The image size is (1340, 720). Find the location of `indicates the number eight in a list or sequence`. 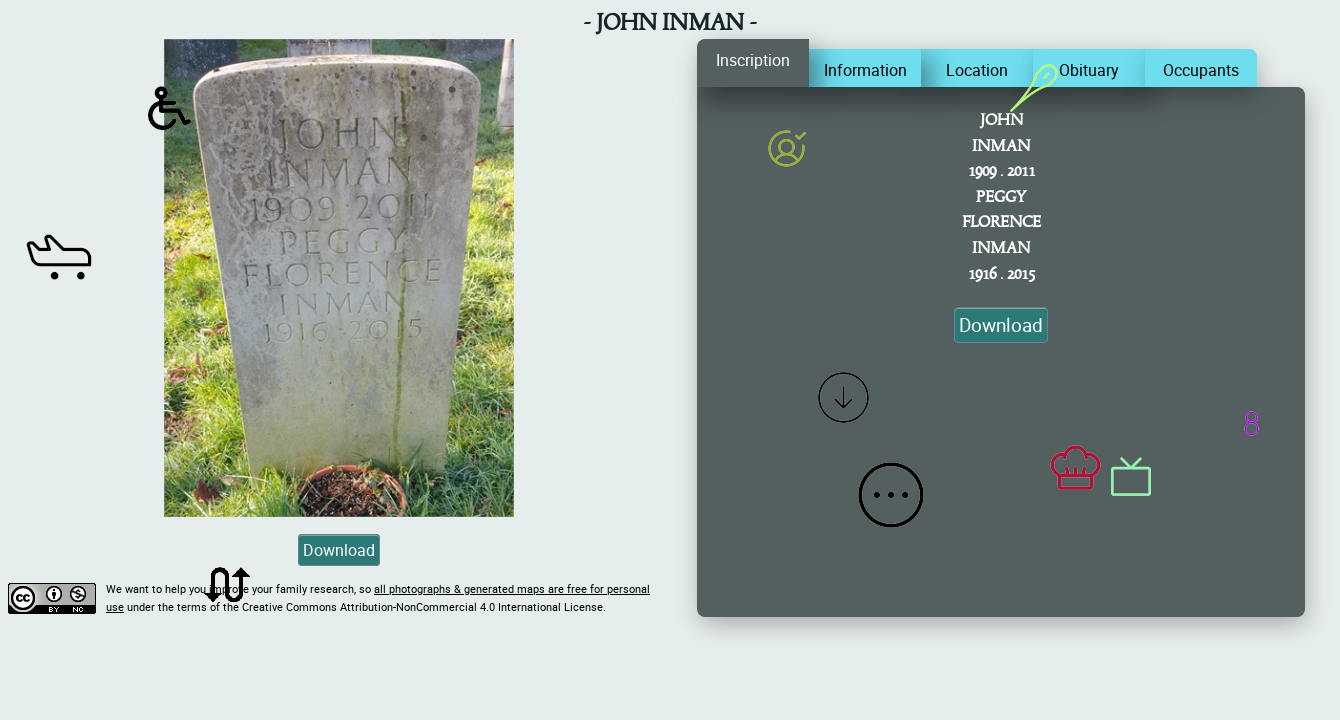

indicates the number eight in a list or sequence is located at coordinates (1251, 423).